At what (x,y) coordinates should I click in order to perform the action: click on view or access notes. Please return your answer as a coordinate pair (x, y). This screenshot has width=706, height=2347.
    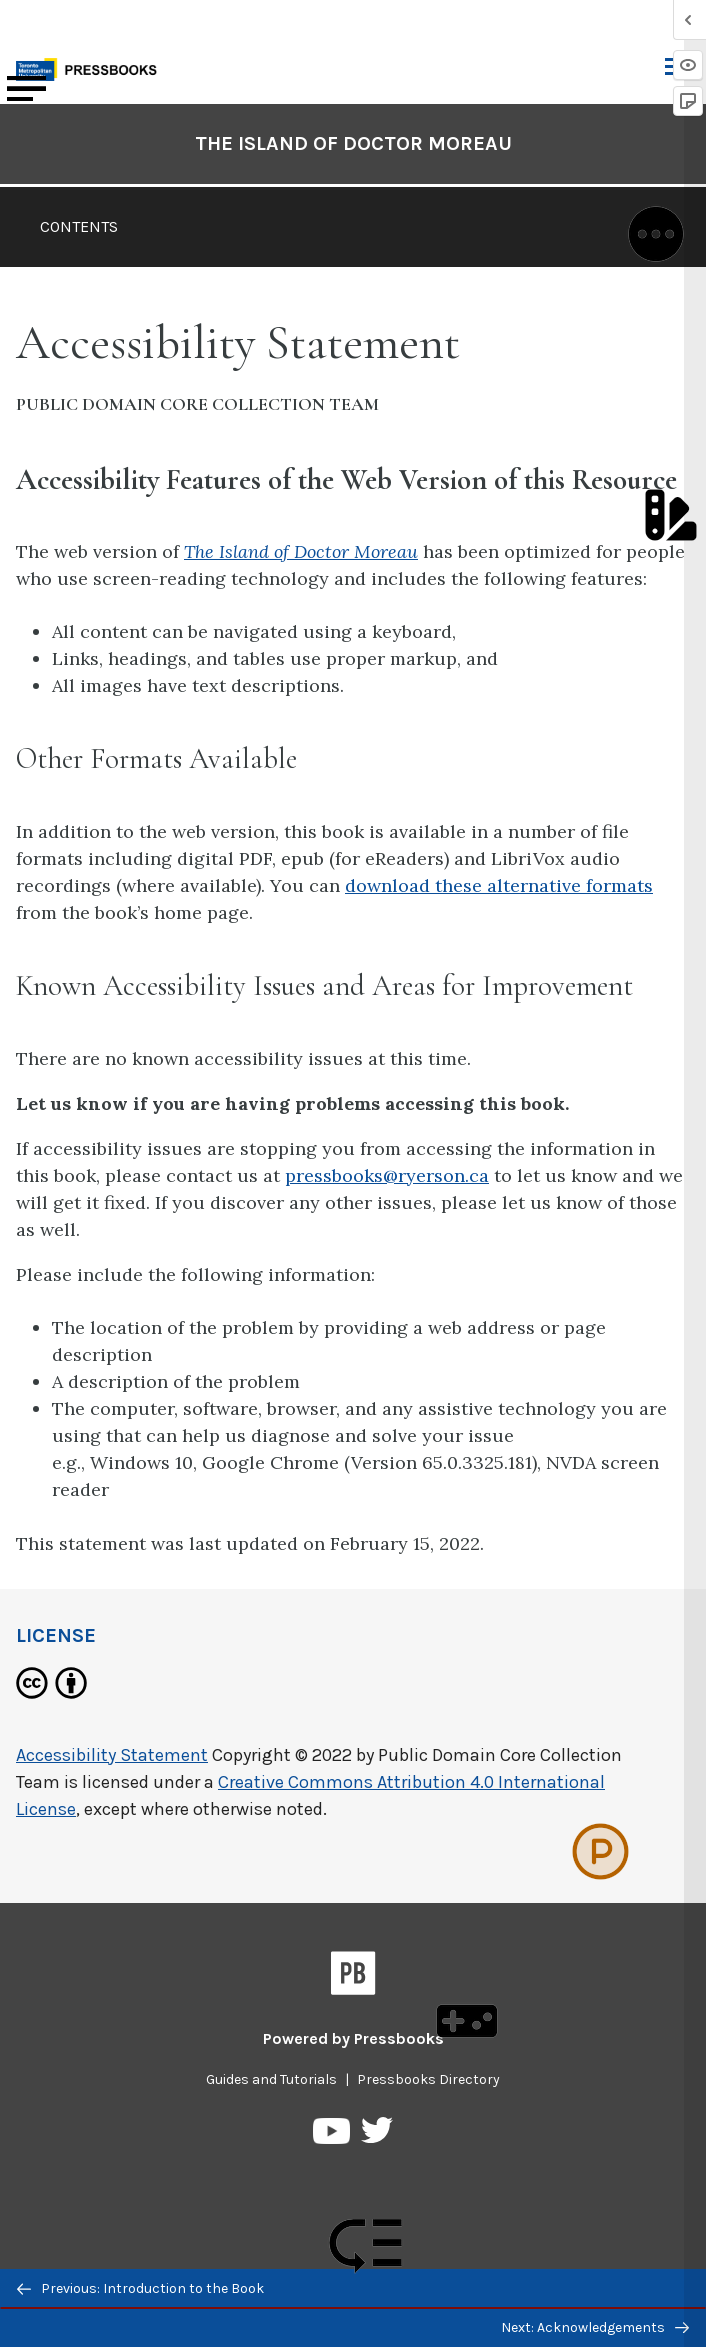
    Looking at the image, I should click on (26, 88).